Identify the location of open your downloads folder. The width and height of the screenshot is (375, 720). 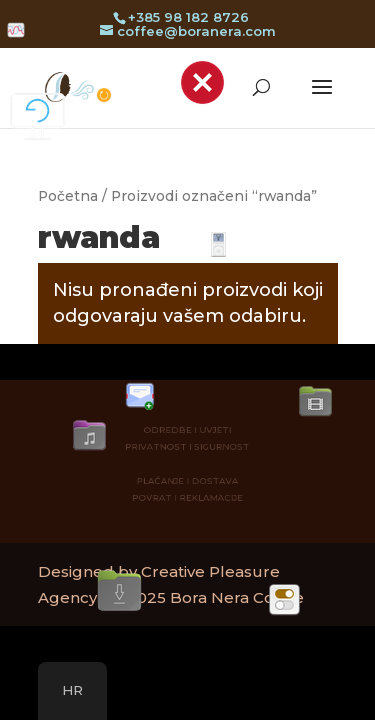
(119, 590).